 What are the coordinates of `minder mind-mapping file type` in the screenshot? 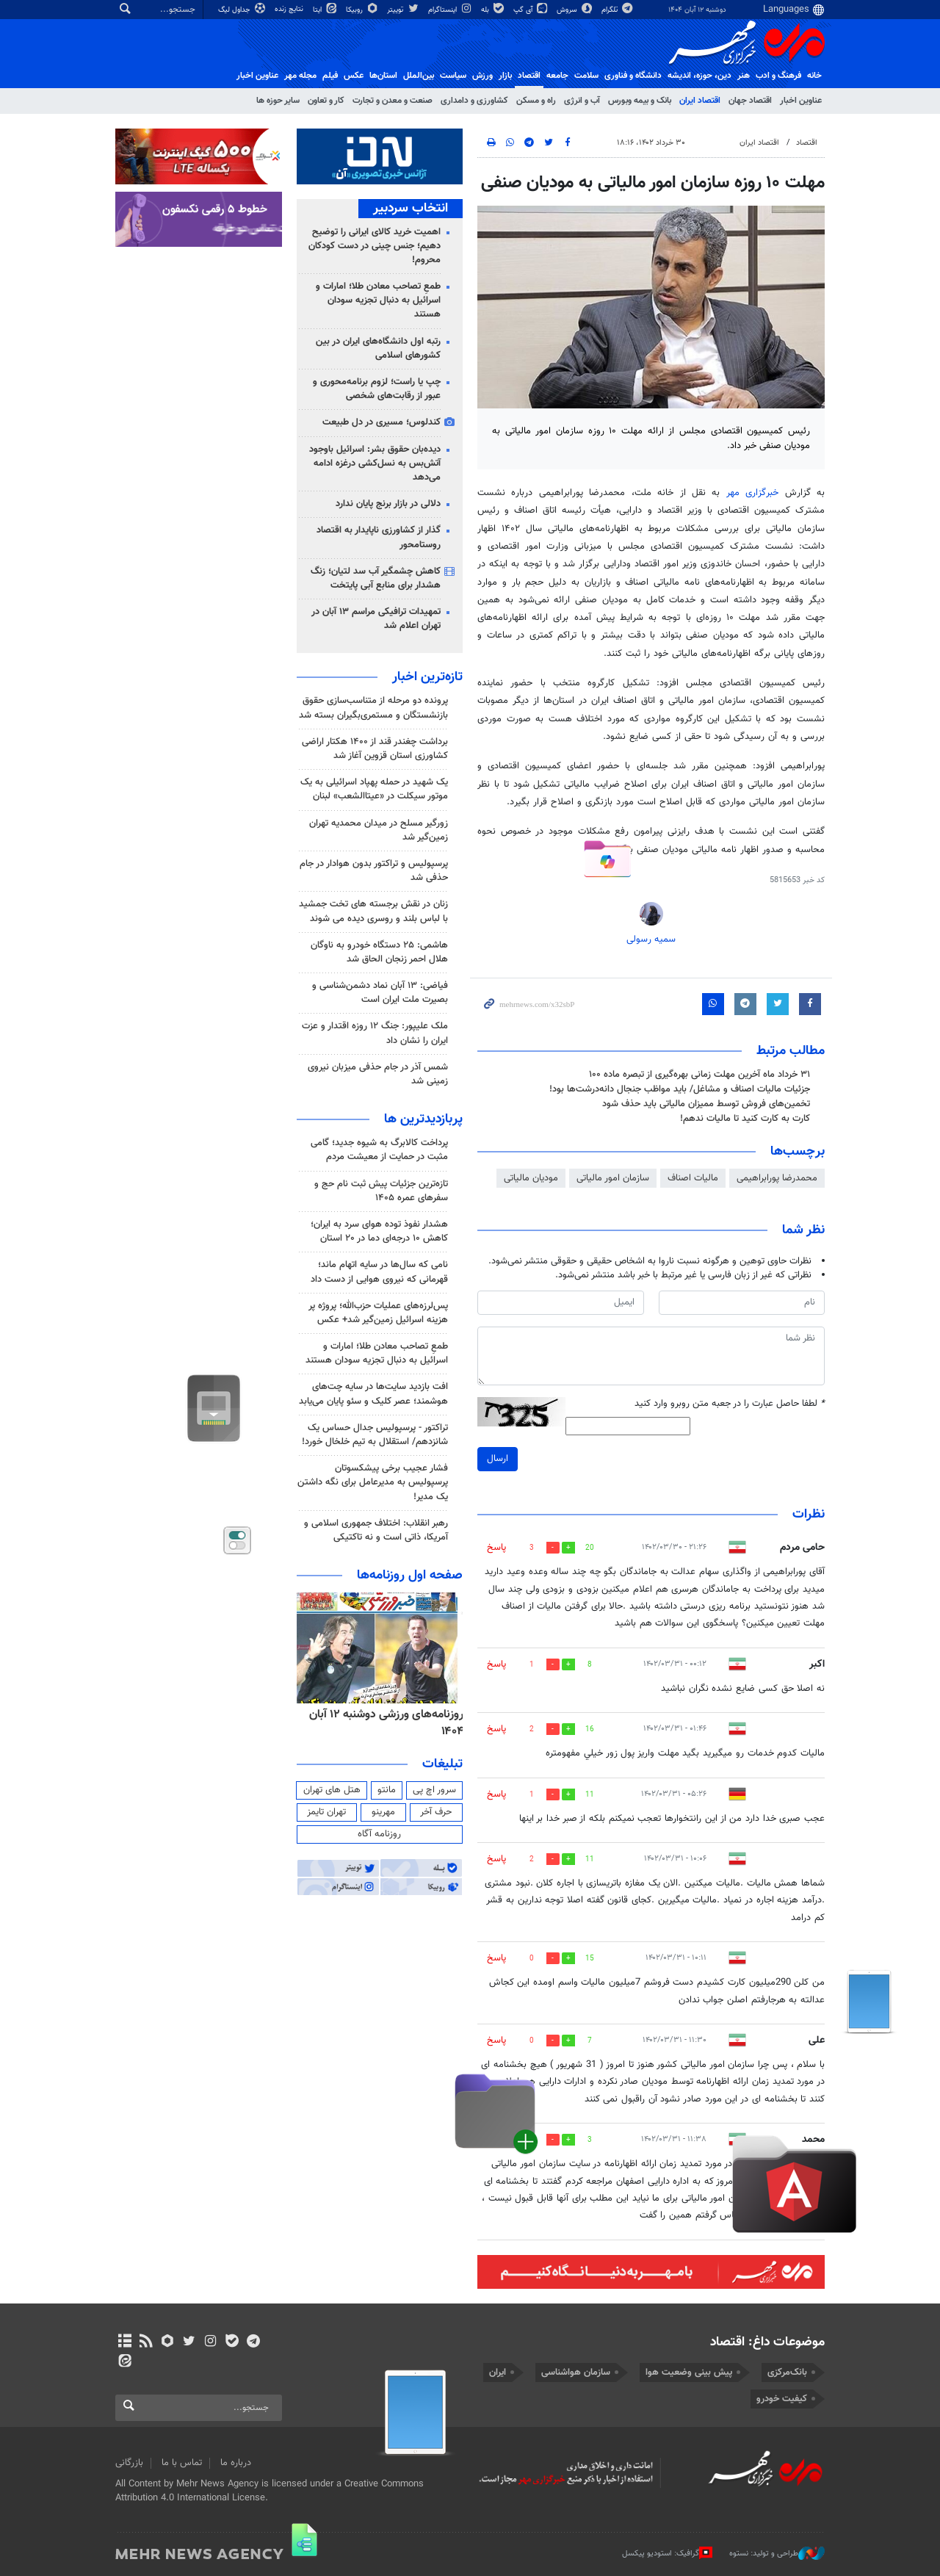 It's located at (304, 2540).